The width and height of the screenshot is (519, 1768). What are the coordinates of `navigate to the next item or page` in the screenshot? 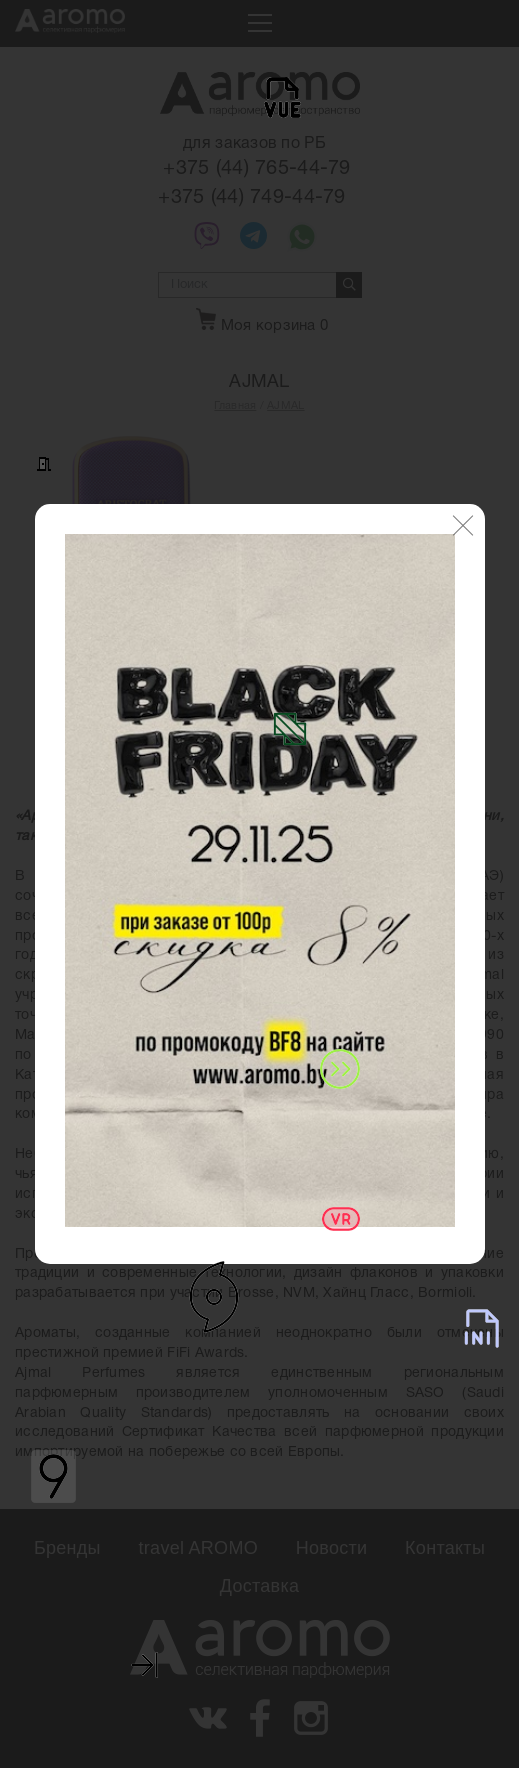 It's located at (145, 1665).